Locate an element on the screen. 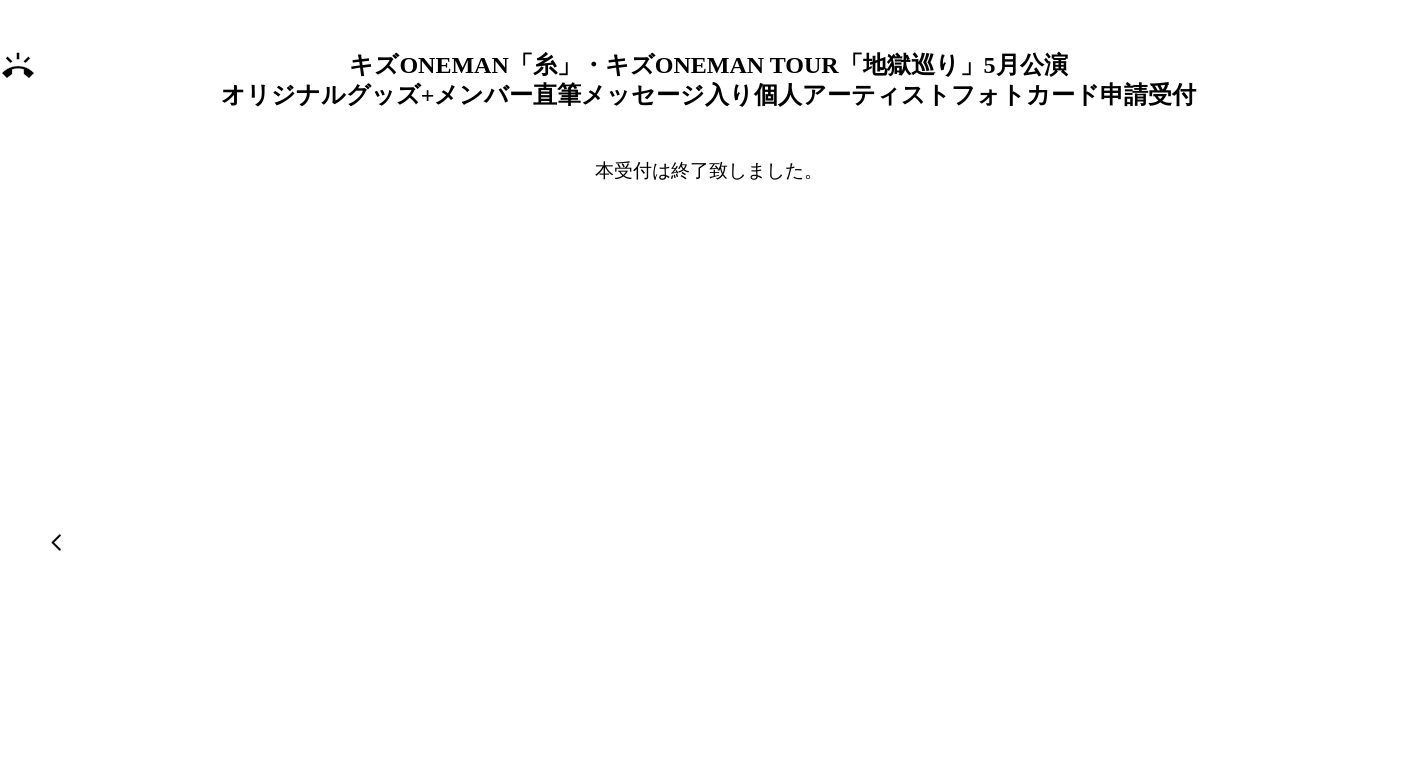 The image size is (1417, 770). go back to the previous screen is located at coordinates (56, 542).